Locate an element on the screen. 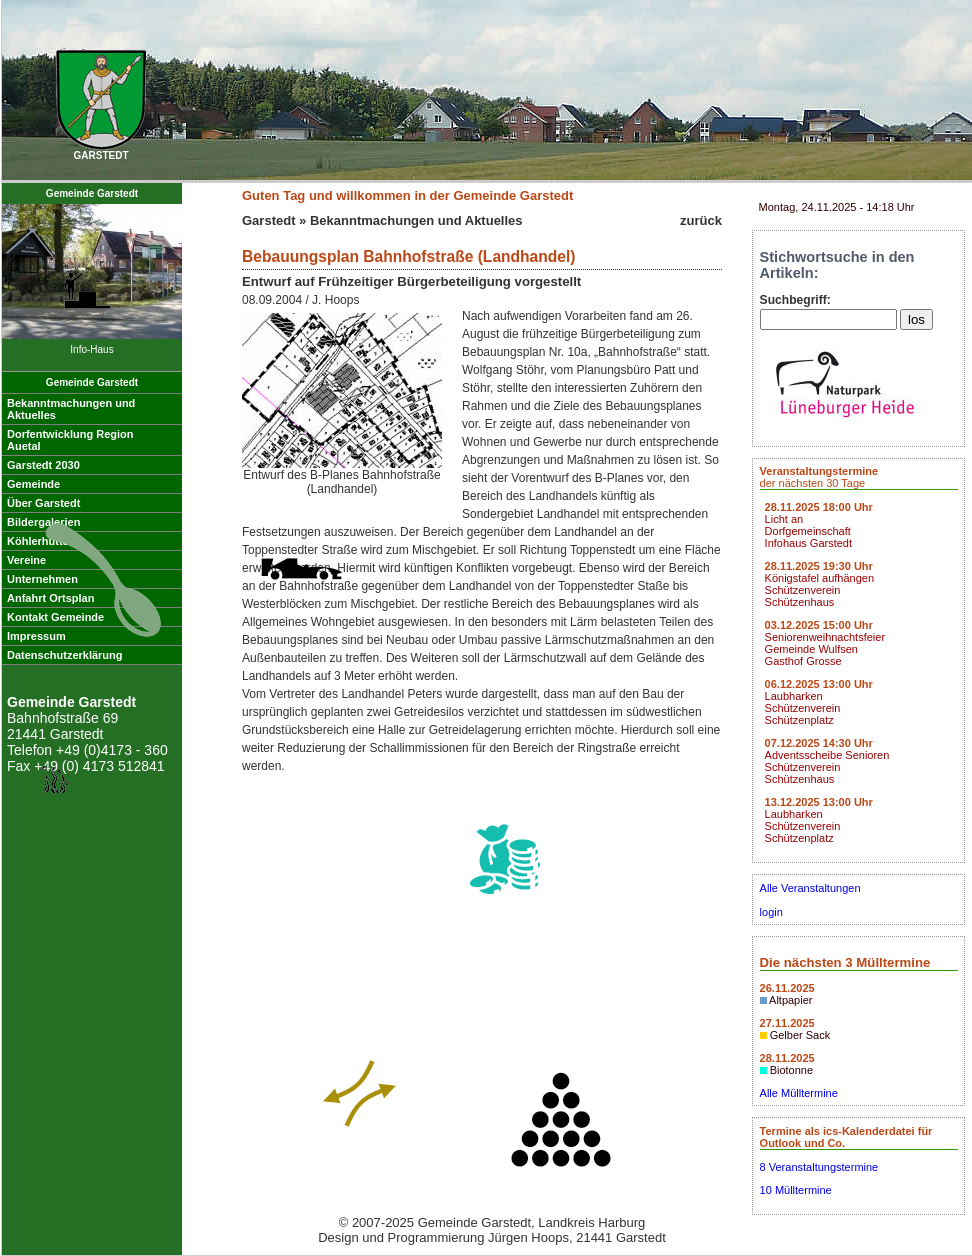 Image resolution: width=972 pixels, height=1256 pixels. indicates second place ranking or achievement is located at coordinates (87, 285).